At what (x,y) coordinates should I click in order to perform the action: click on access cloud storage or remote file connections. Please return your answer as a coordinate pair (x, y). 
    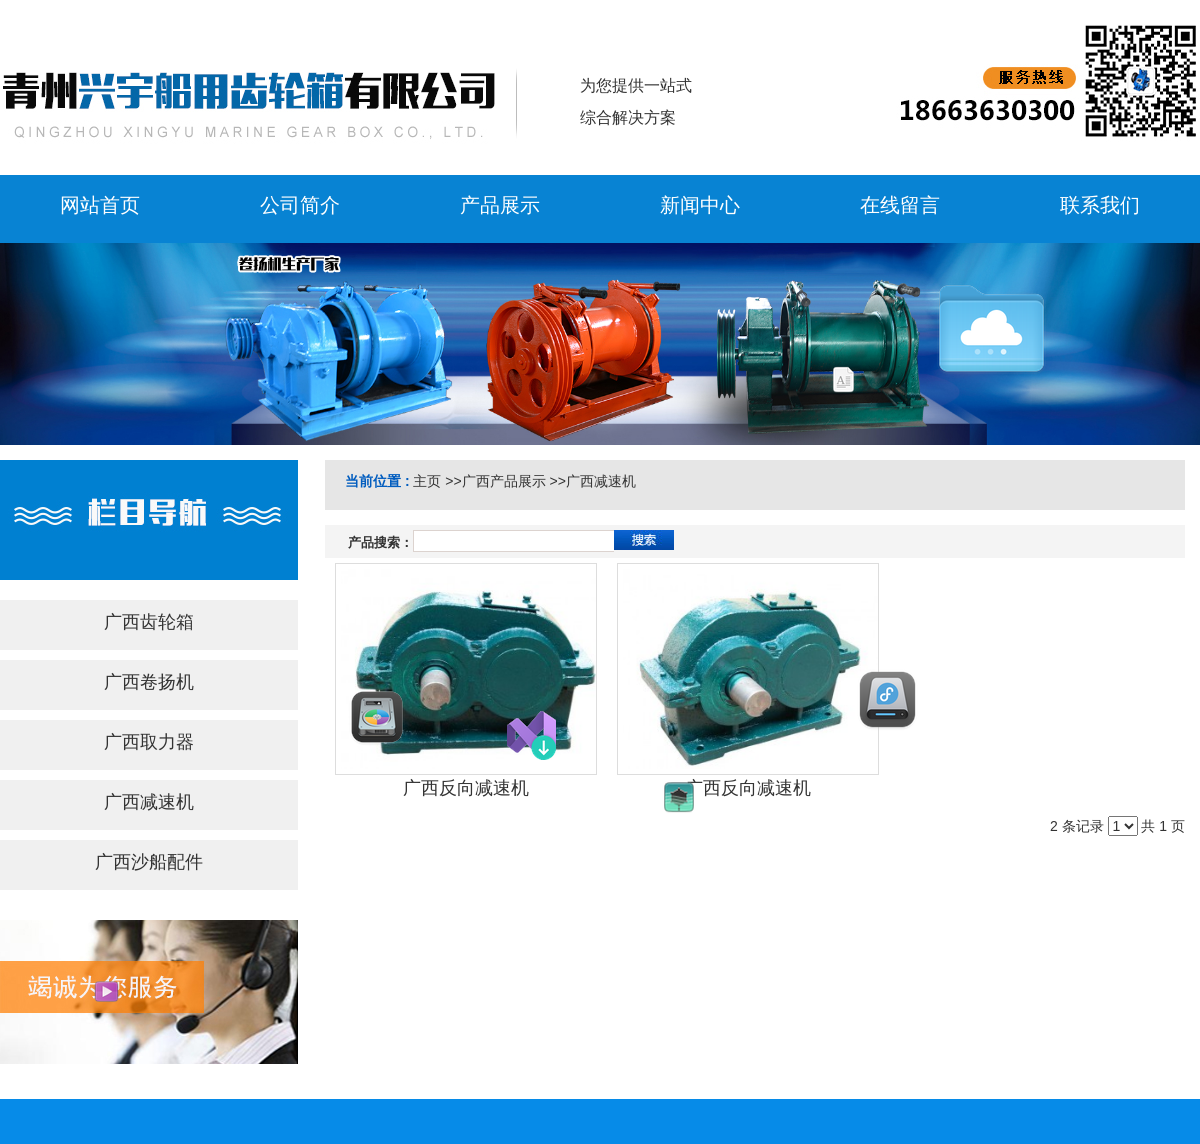
    Looking at the image, I should click on (991, 328).